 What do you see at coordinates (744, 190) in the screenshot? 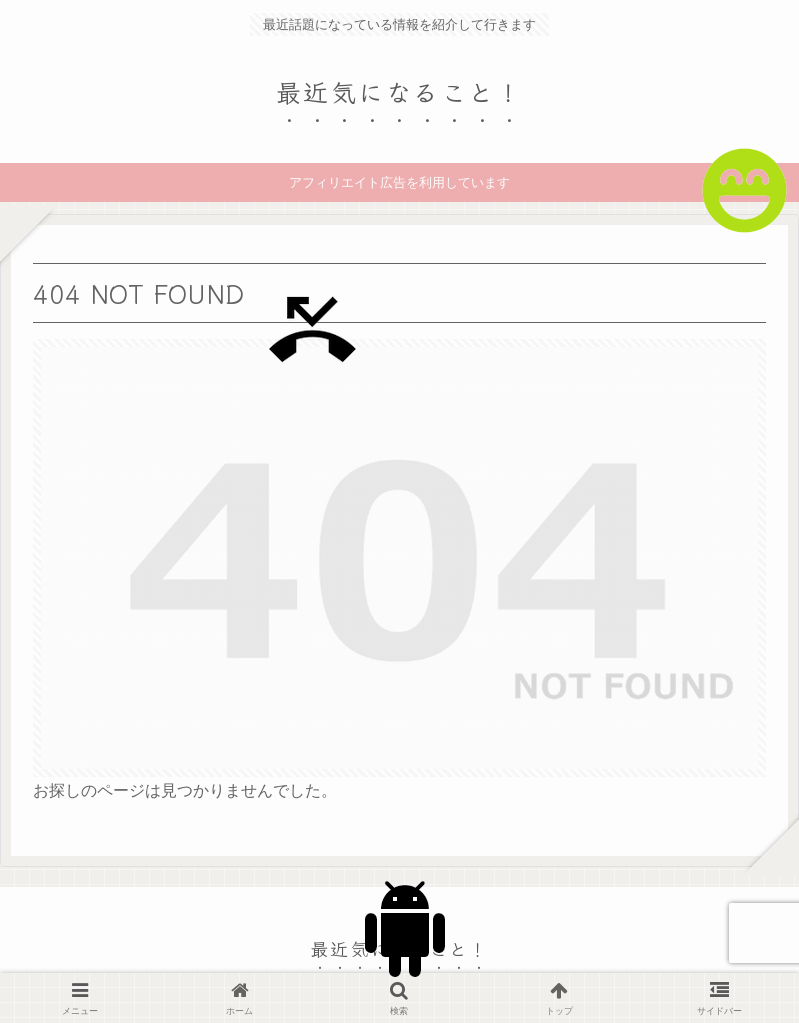
I see `add a laughing emoji reaction` at bounding box center [744, 190].